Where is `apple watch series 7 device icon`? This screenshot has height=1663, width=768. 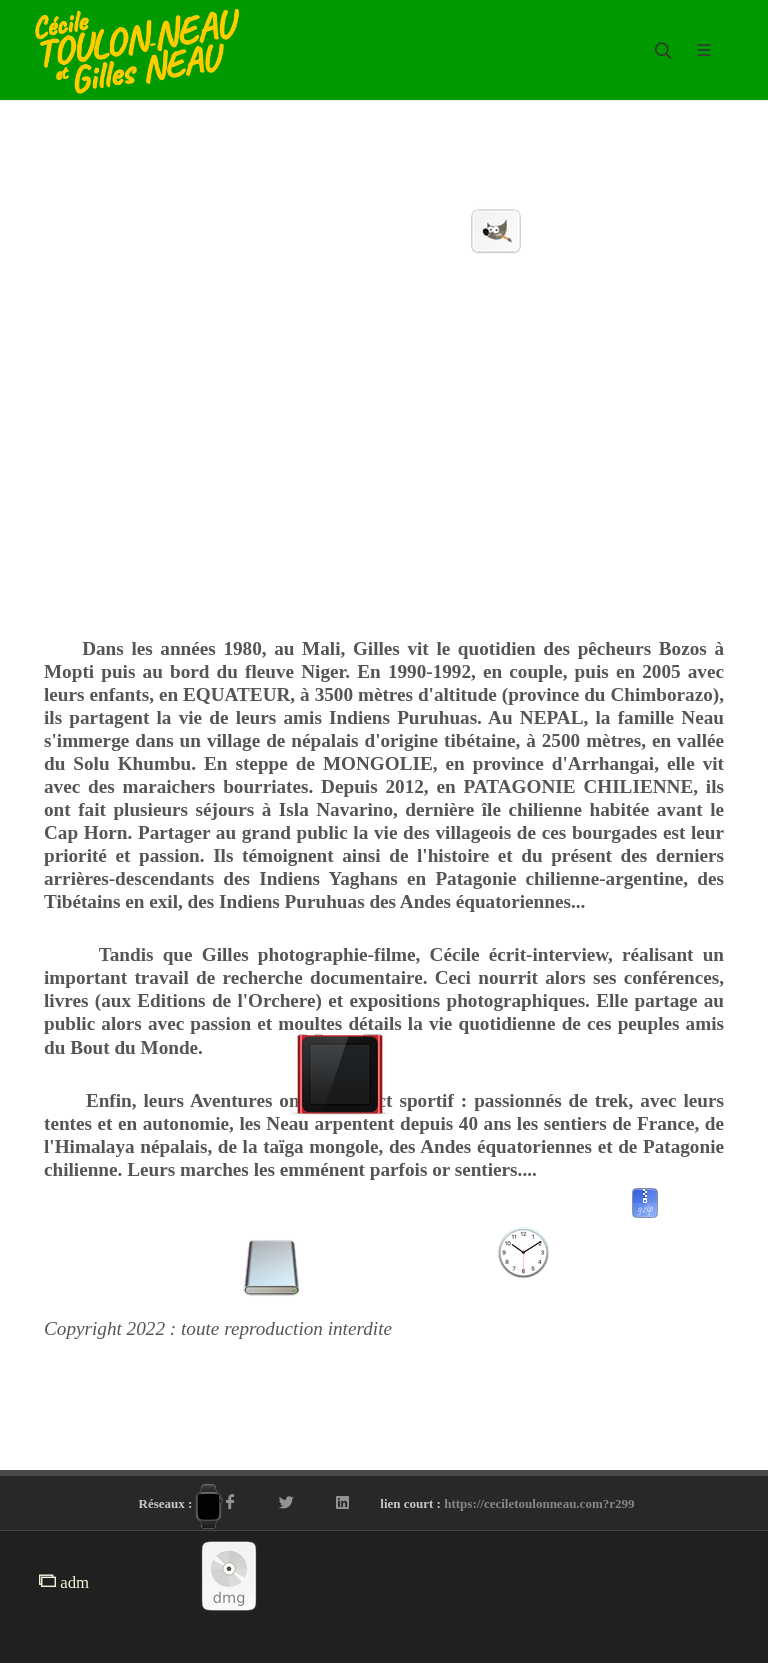
apple watch series 7 device icon is located at coordinates (208, 1506).